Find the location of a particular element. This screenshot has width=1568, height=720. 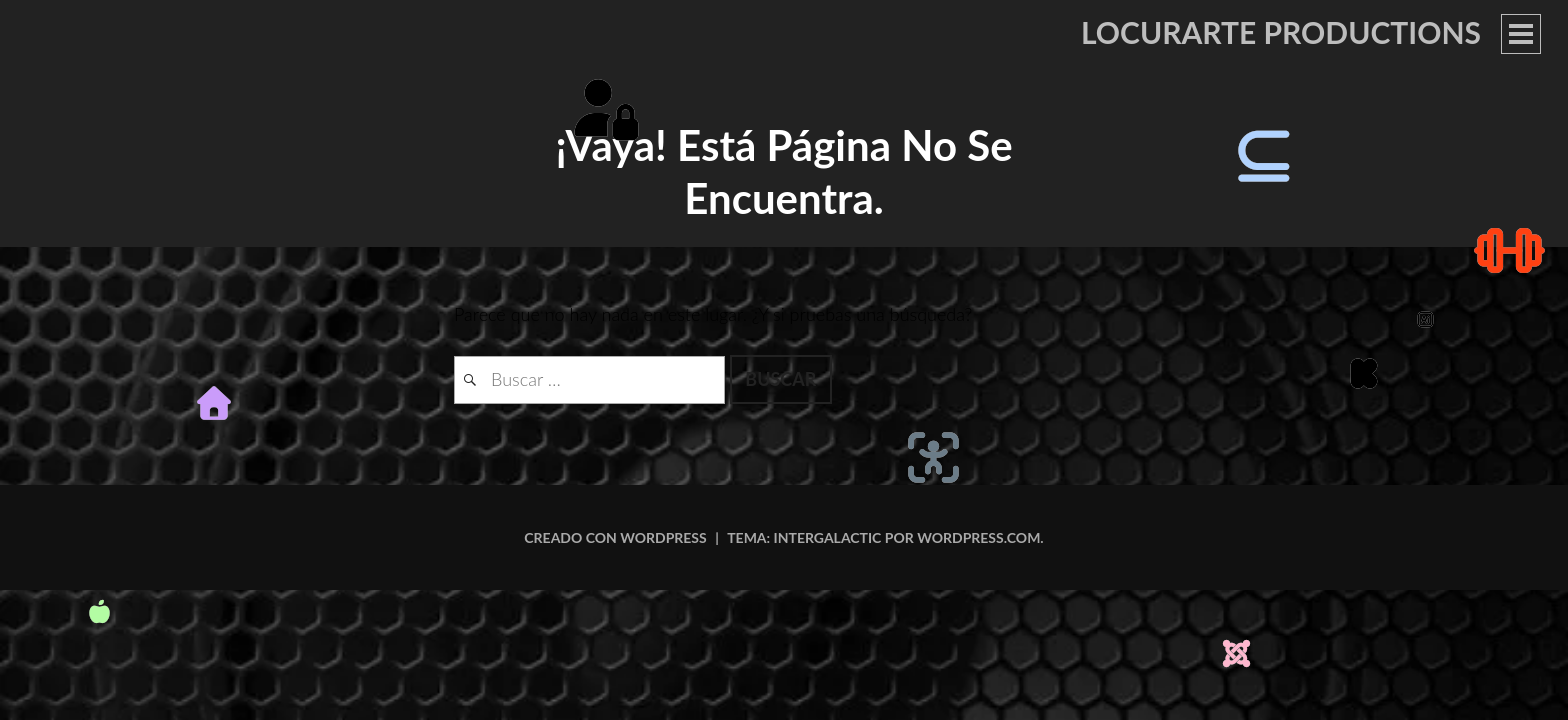

link to Kickstarter profile or campaign is located at coordinates (1363, 373).